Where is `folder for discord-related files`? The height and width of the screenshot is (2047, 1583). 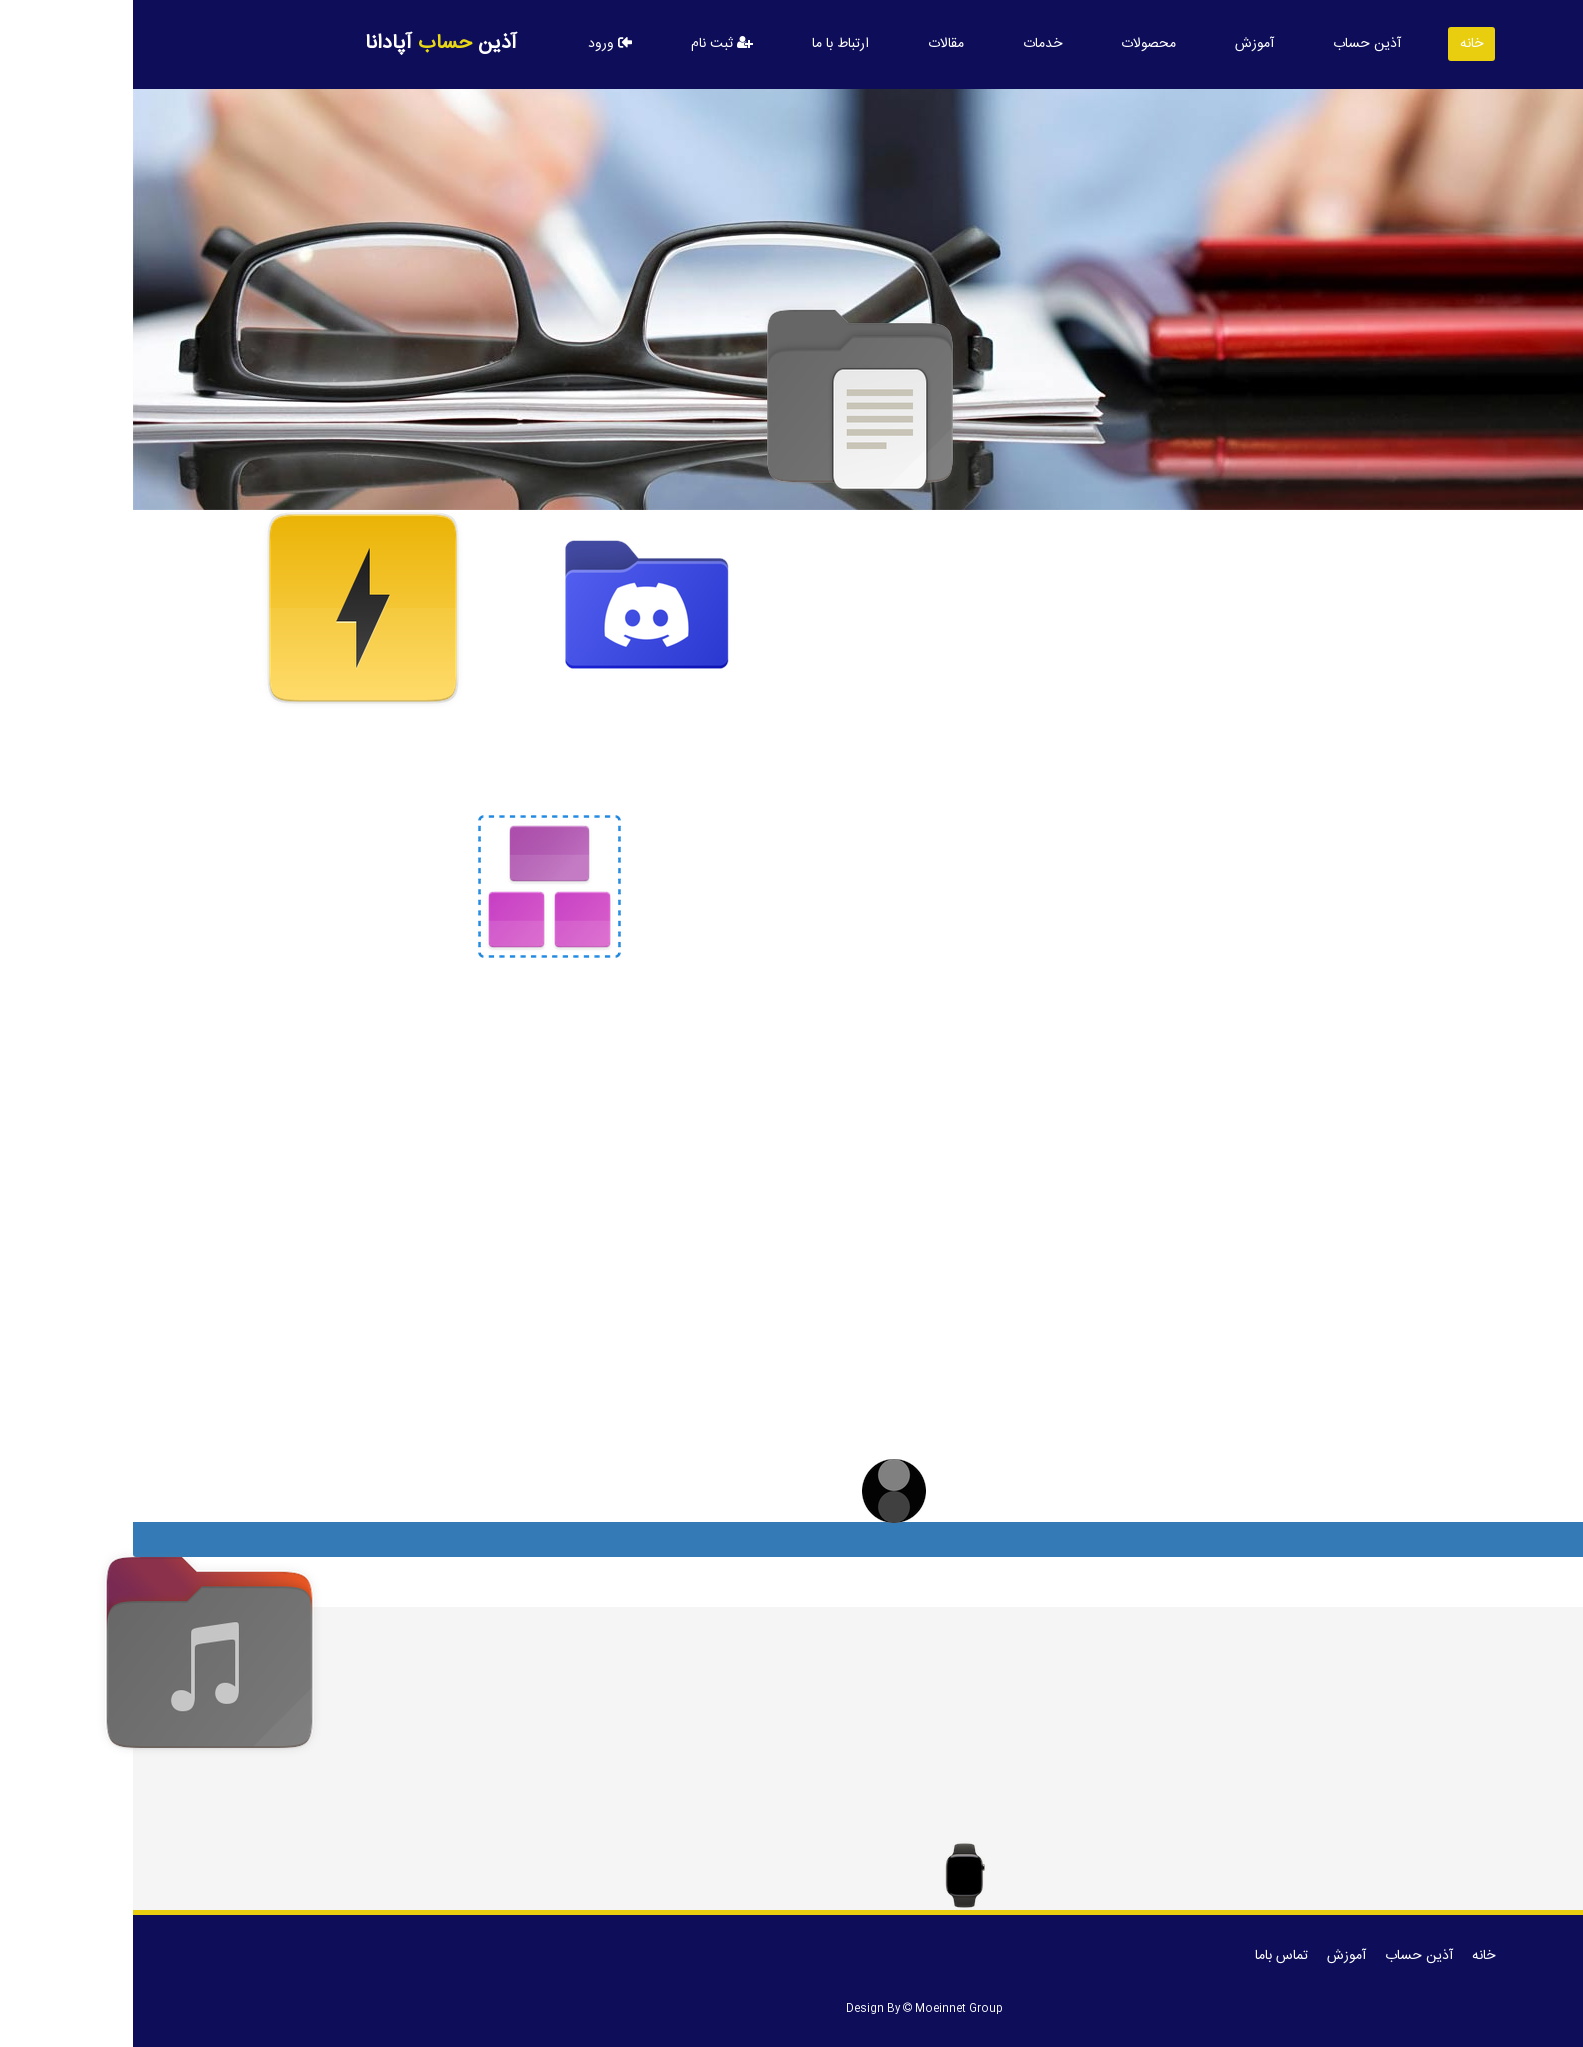
folder for discord-related files is located at coordinates (646, 609).